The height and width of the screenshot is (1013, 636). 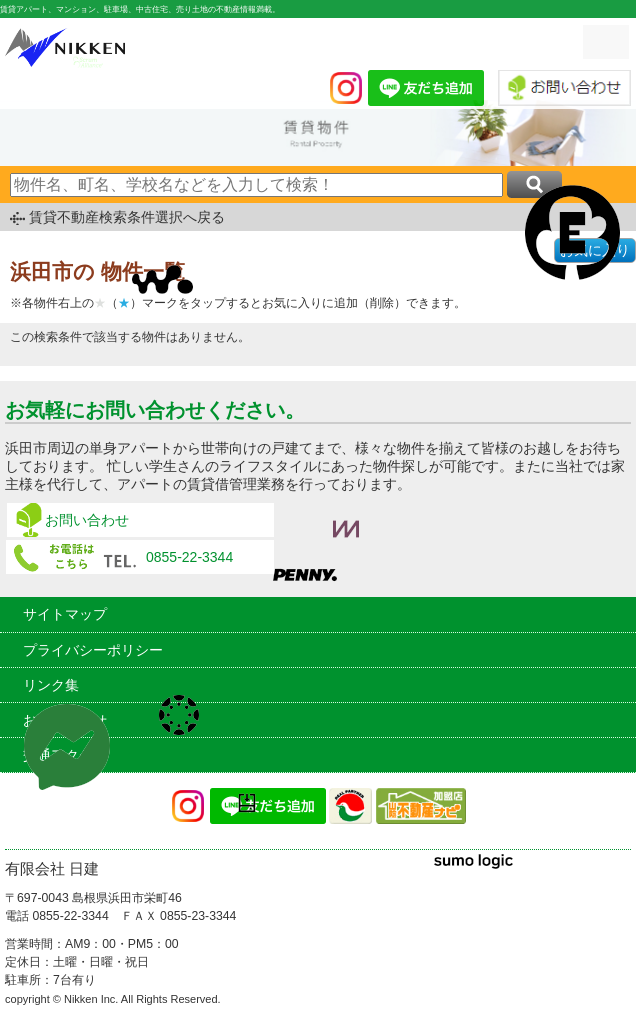 What do you see at coordinates (473, 861) in the screenshot?
I see `sumo logic company logo` at bounding box center [473, 861].